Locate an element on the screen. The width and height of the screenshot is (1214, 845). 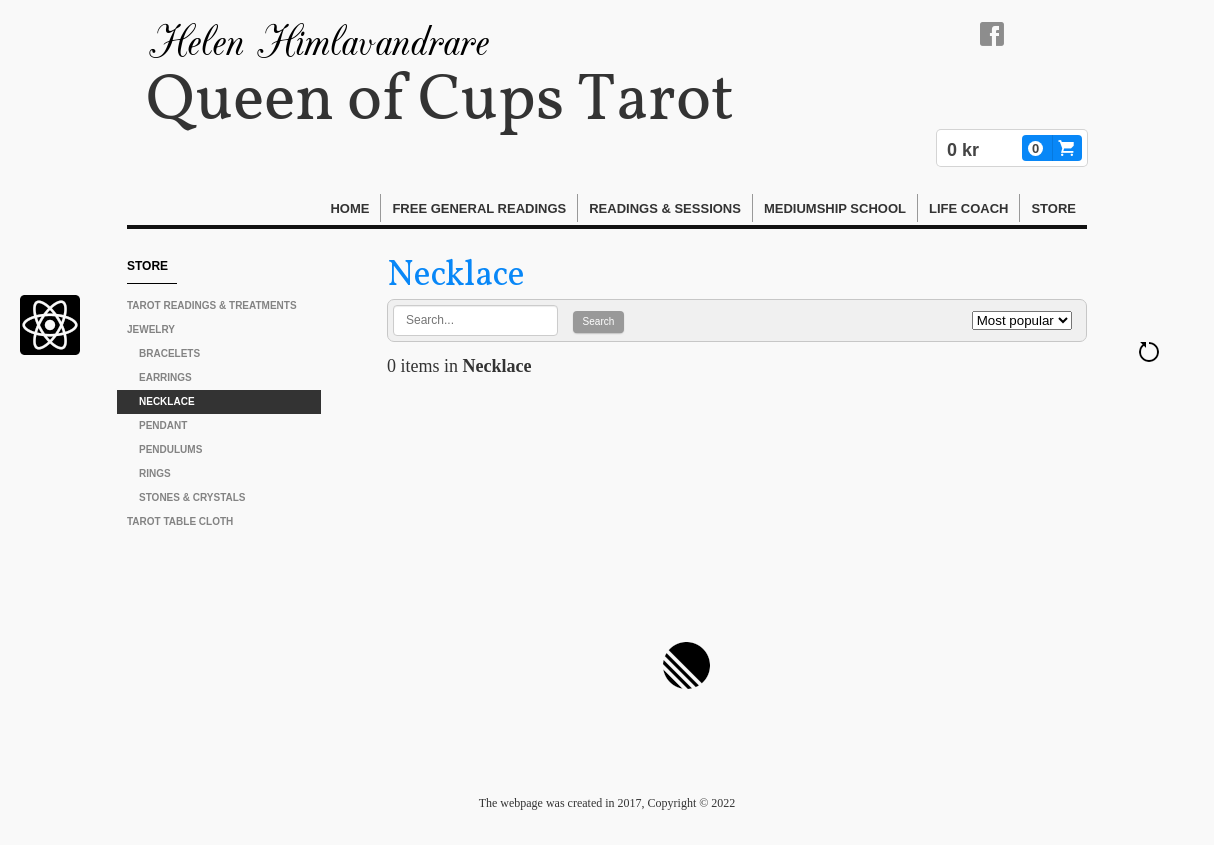
reset or refresh to original state is located at coordinates (1149, 352).